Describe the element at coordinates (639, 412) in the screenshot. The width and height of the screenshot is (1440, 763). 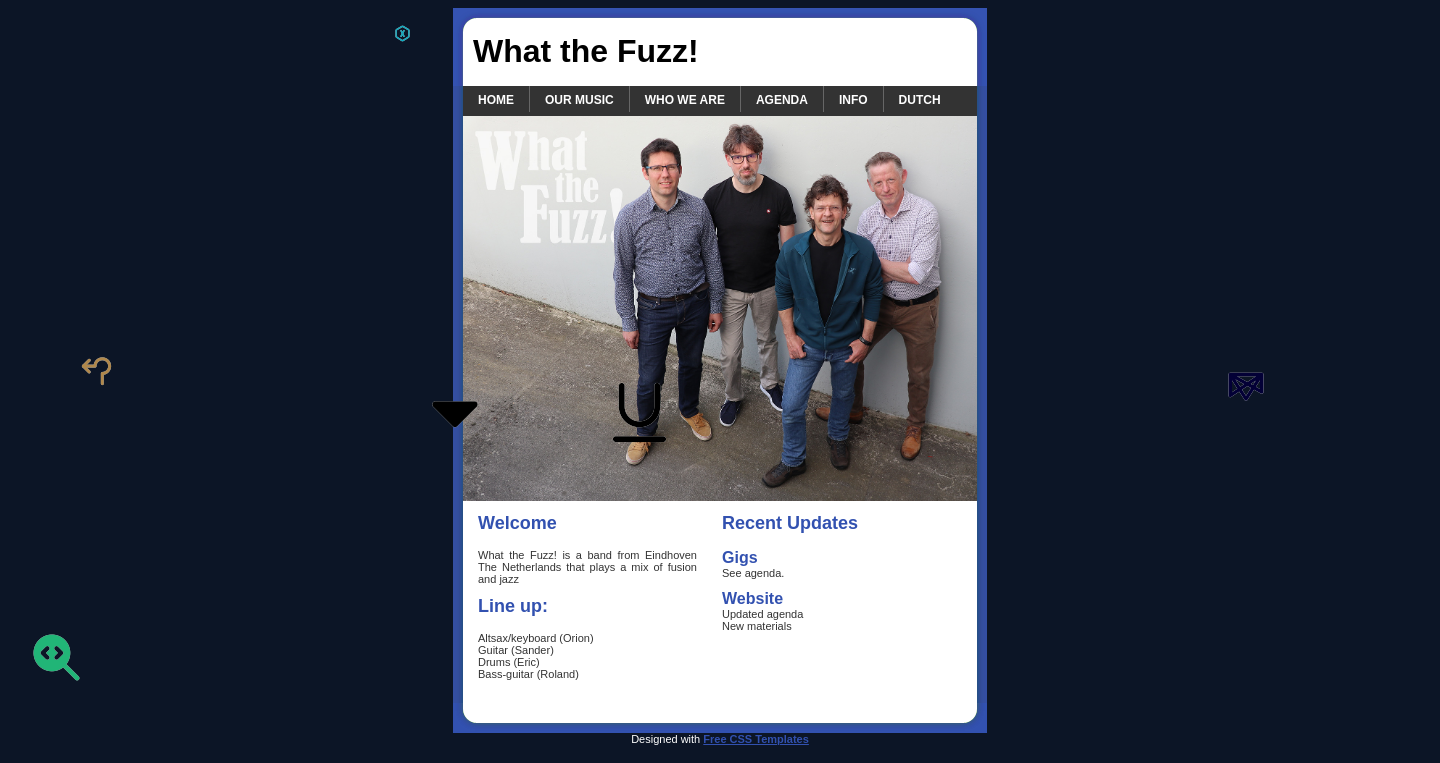
I see `apply underline formatting to selected text` at that location.